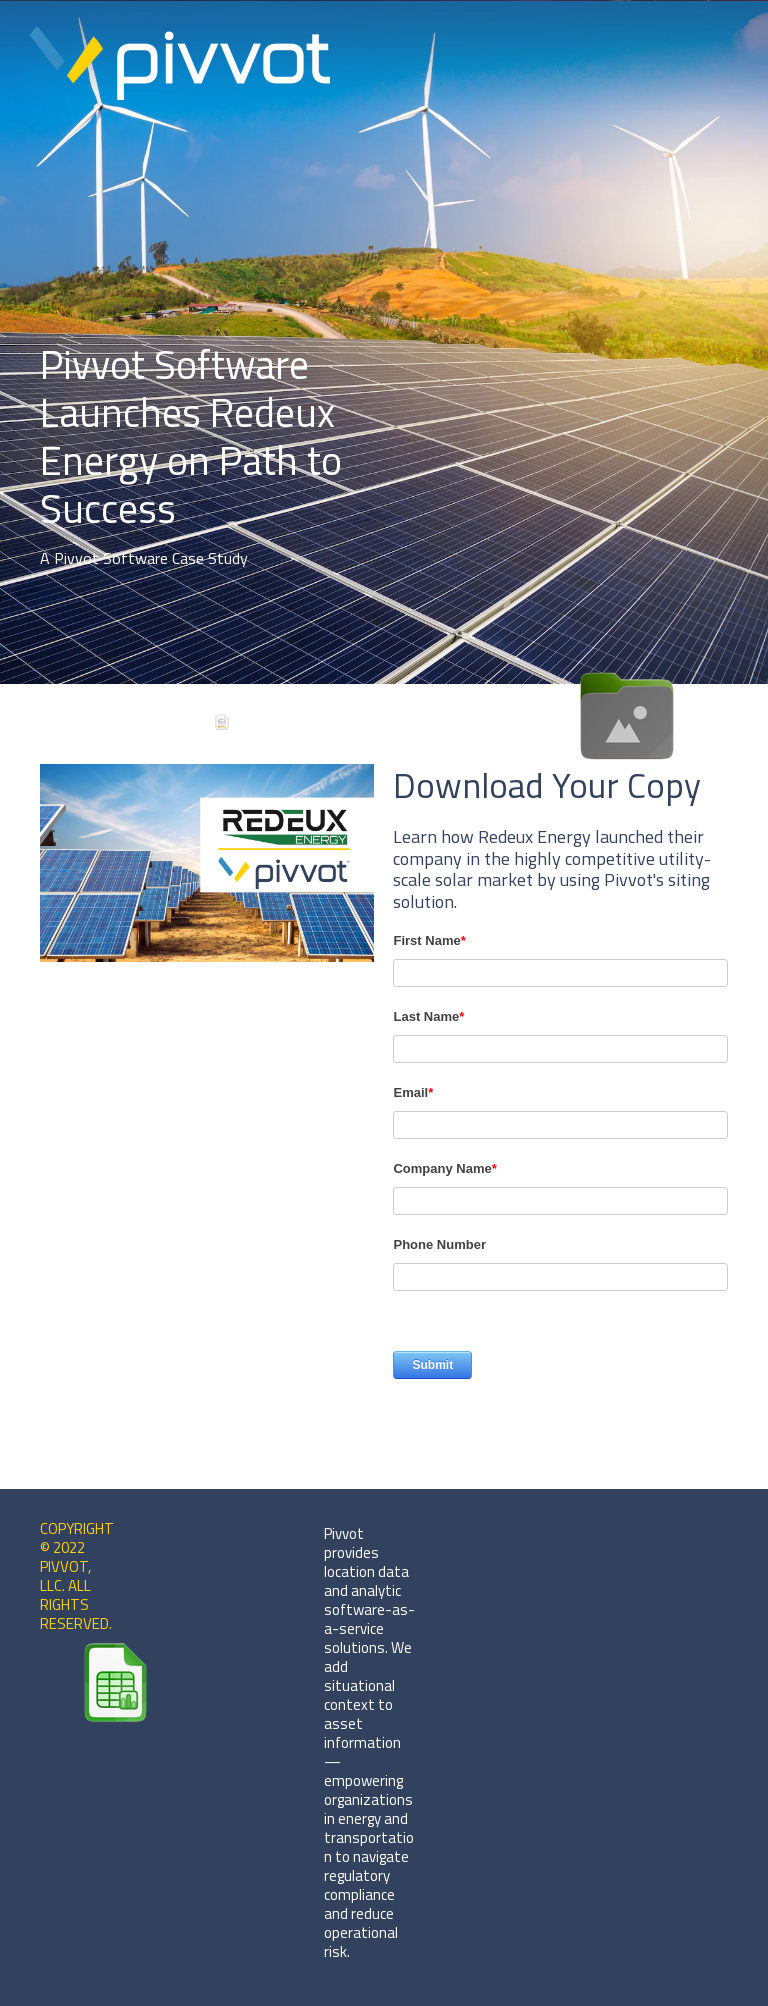 This screenshot has width=768, height=2006. What do you see at coordinates (627, 716) in the screenshot?
I see `open pictures folder` at bounding box center [627, 716].